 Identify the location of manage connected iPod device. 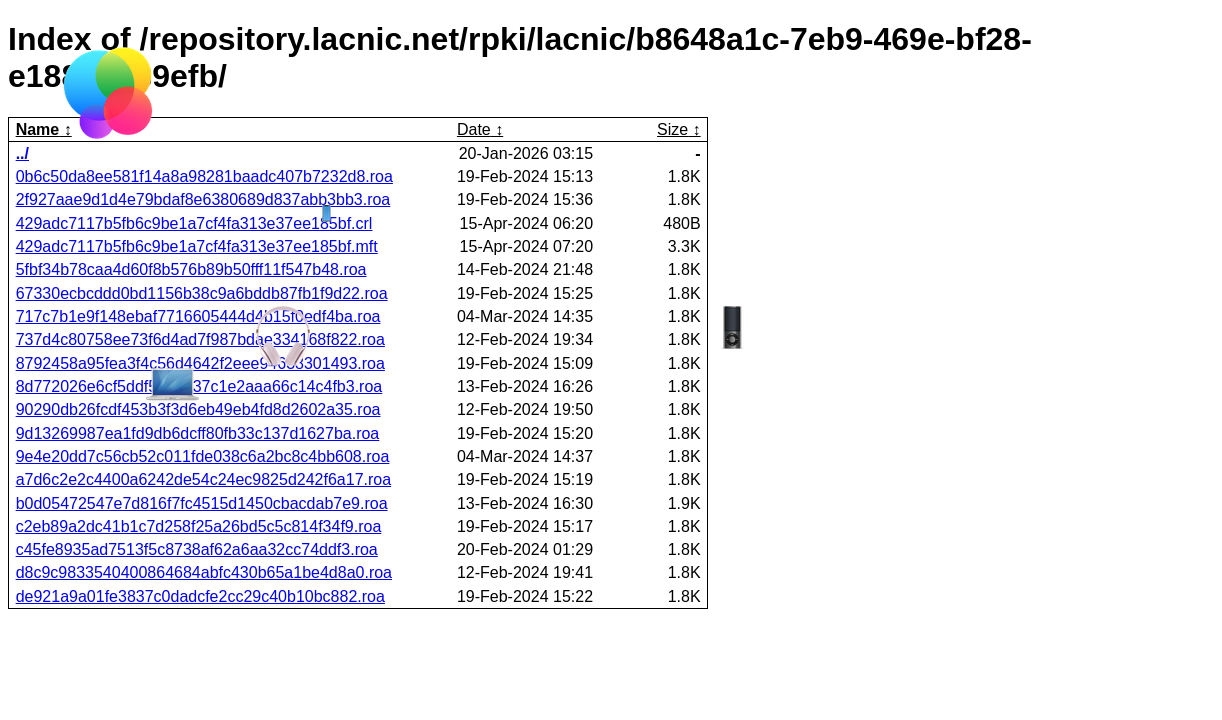
(732, 328).